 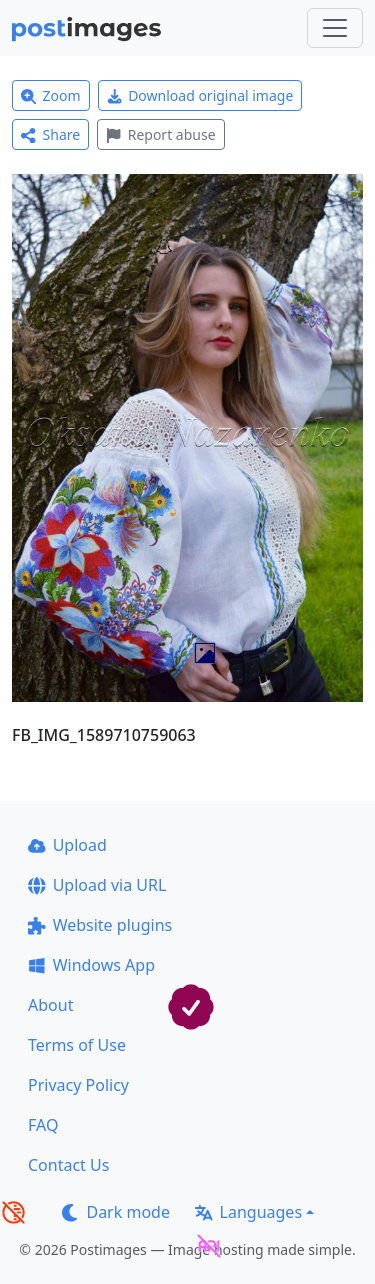 I want to click on open Snapchat app, so click(x=164, y=247).